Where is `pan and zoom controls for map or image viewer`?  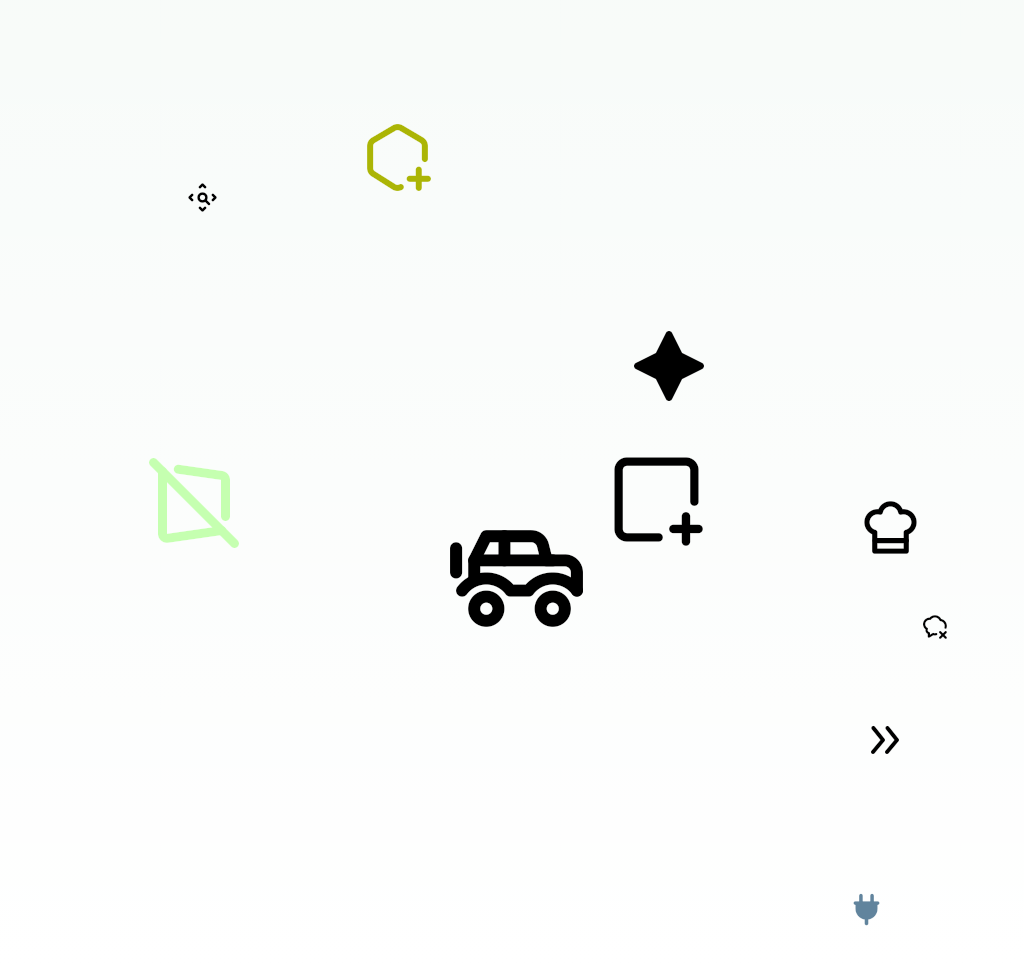 pan and zoom controls for map or image viewer is located at coordinates (202, 197).